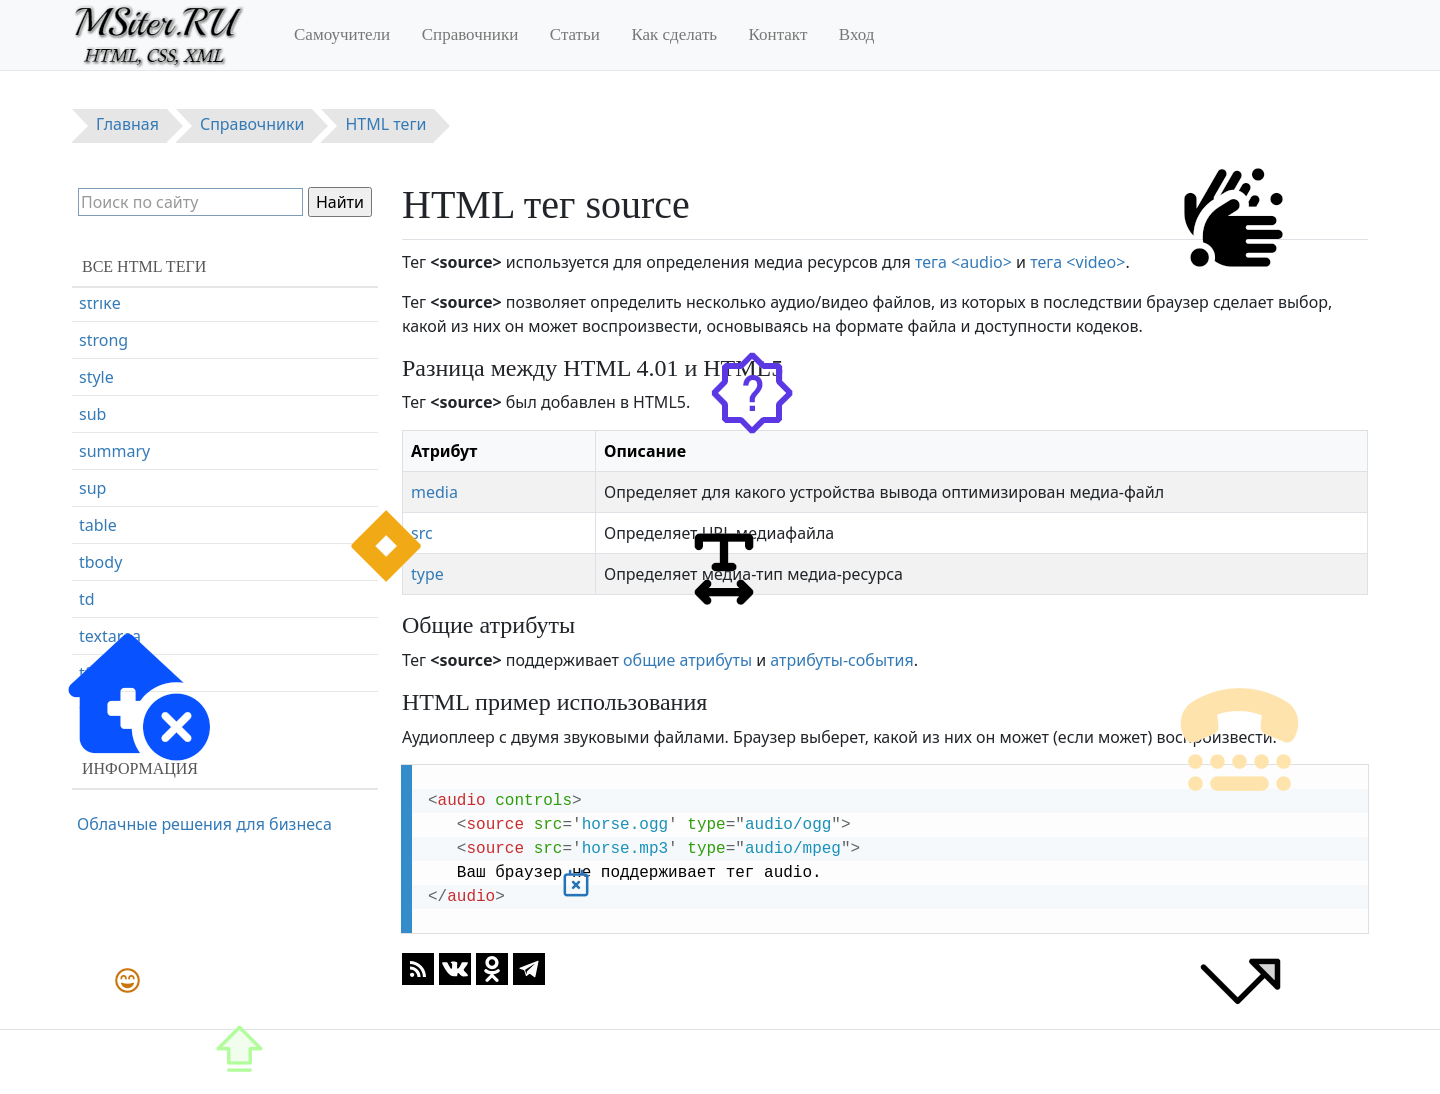 The image size is (1440, 1094). What do you see at coordinates (1240, 978) in the screenshot?
I see `reply to a message or forward content` at bounding box center [1240, 978].